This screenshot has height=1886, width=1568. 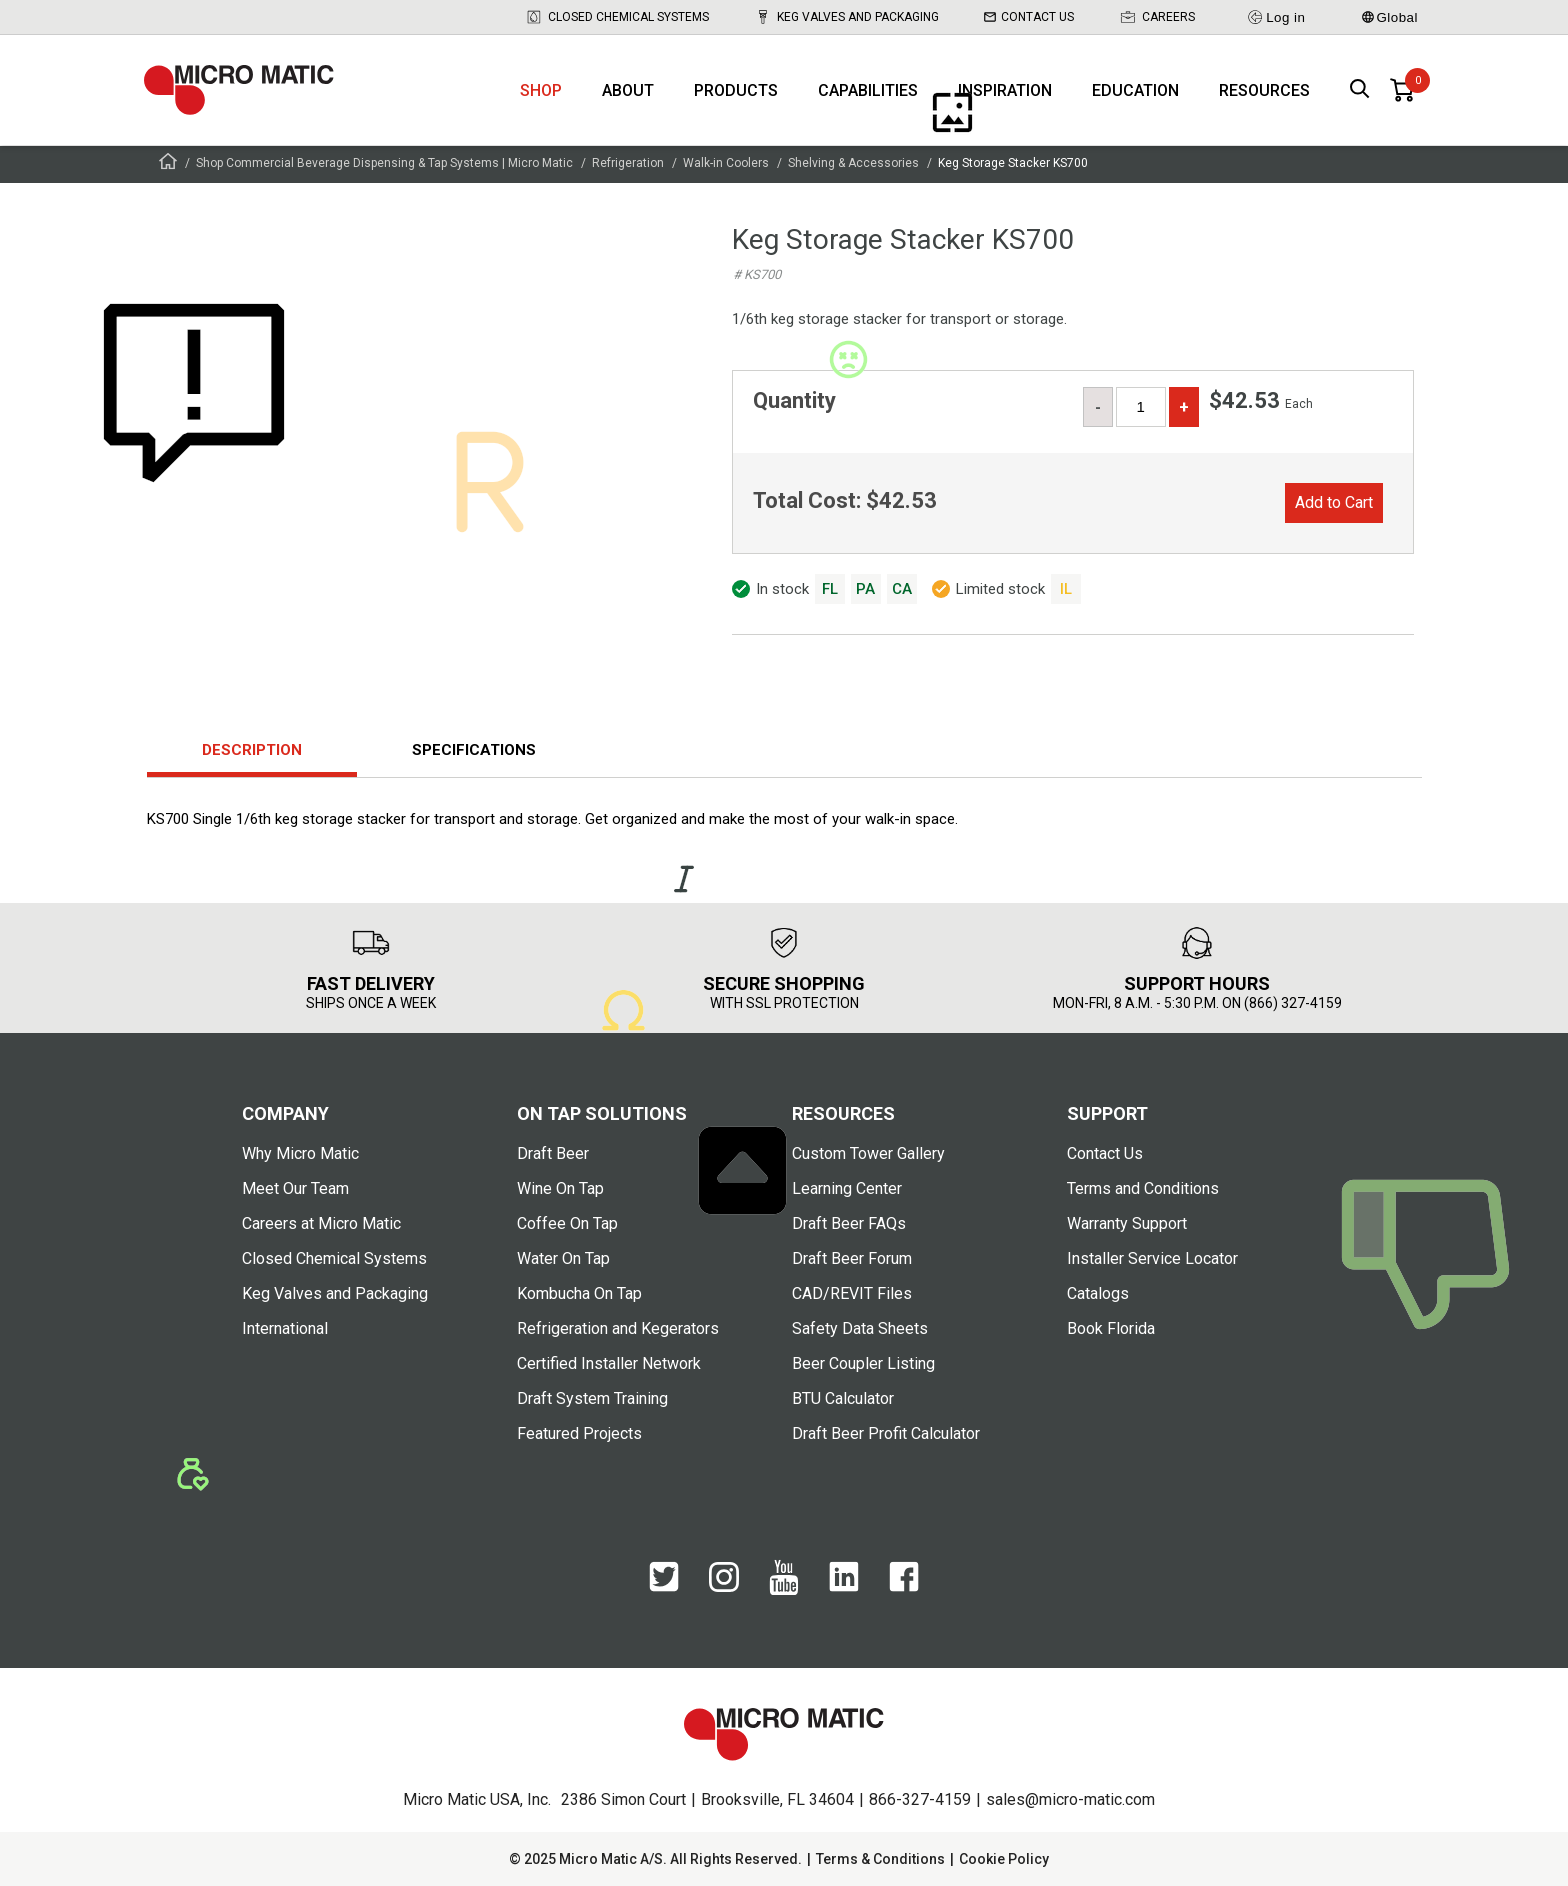 I want to click on represents the omega symbol in mathematical or scientific contexts, so click(x=623, y=1011).